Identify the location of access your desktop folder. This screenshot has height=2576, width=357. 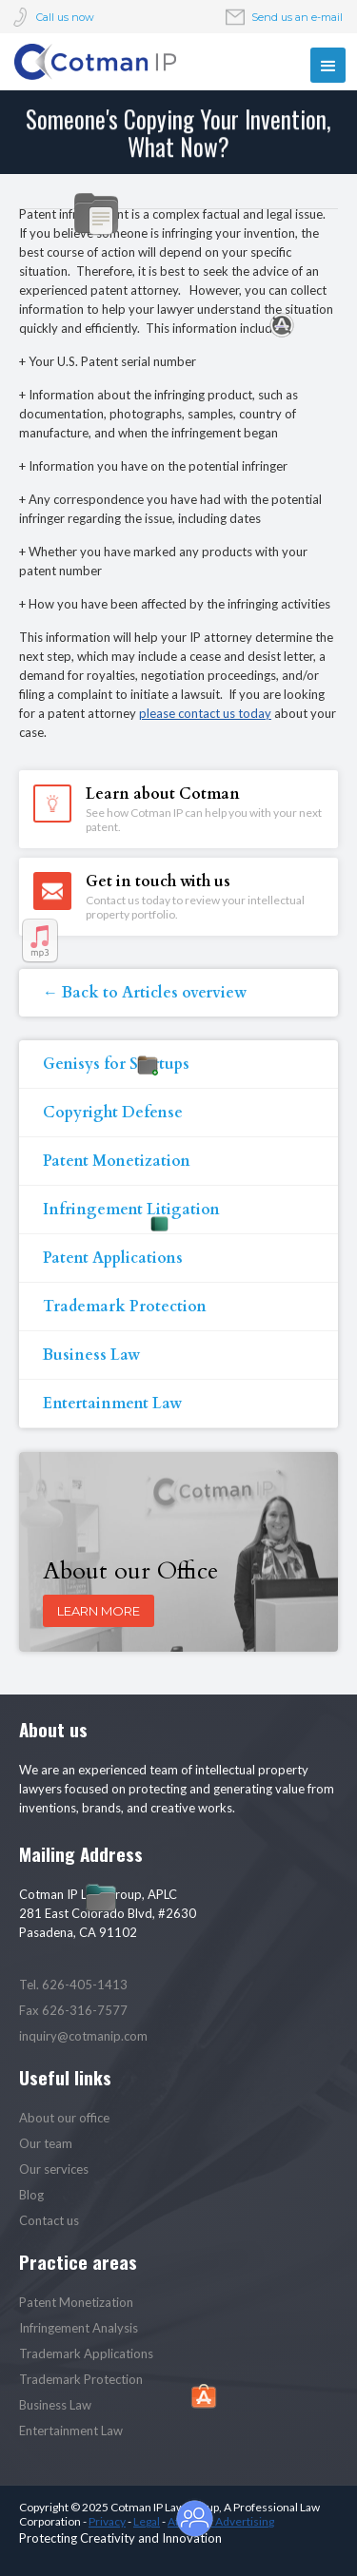
(159, 1223).